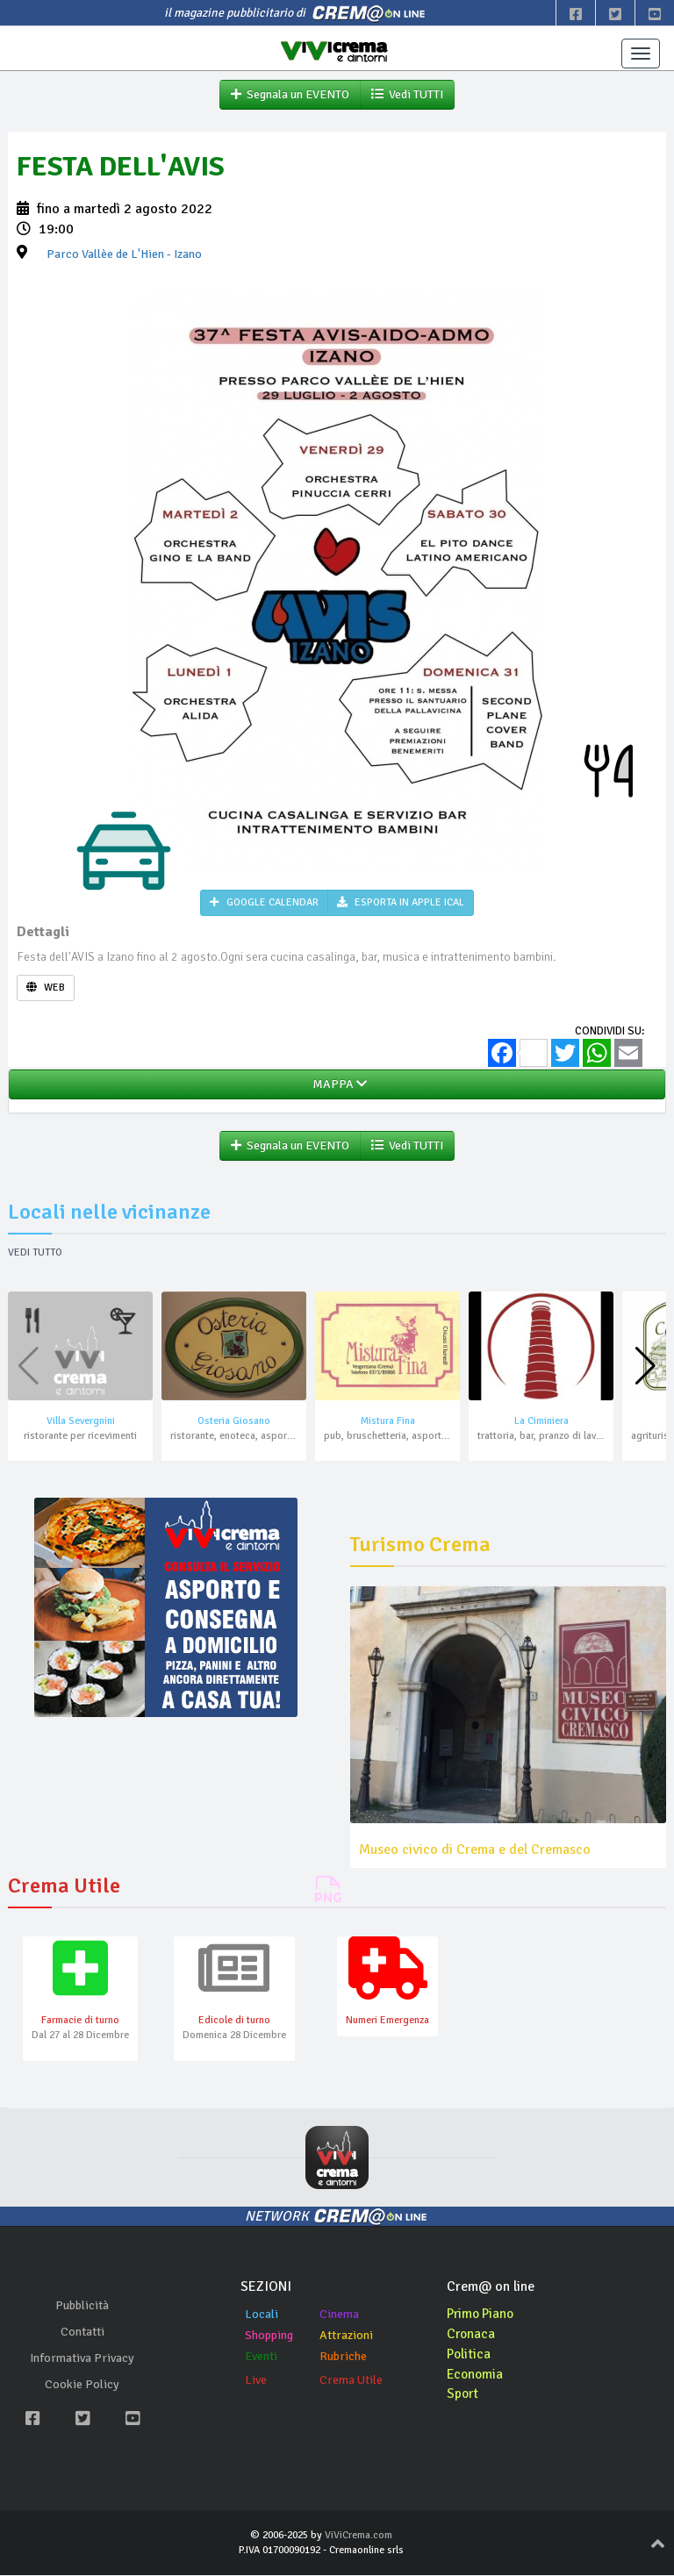 This screenshot has height=2576, width=674. I want to click on browse nearby restaurants, so click(609, 769).